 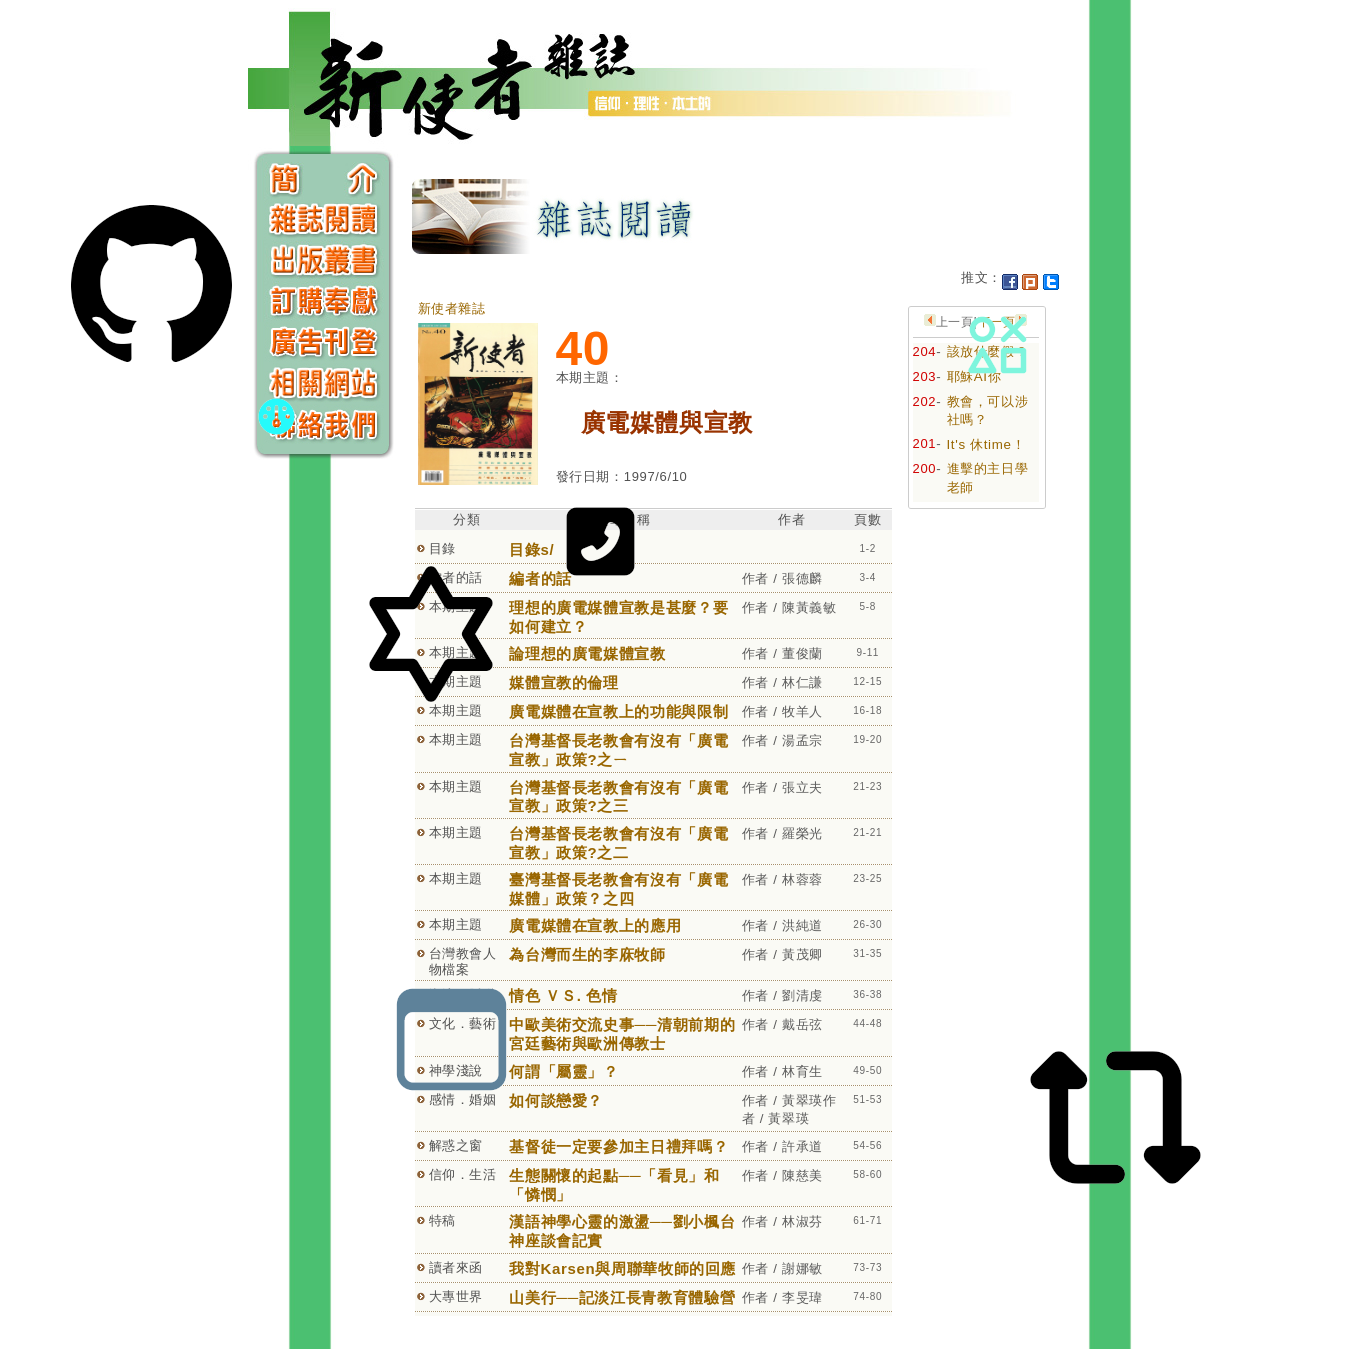 What do you see at coordinates (431, 634) in the screenshot?
I see `indicates jewish or kosher-related content` at bounding box center [431, 634].